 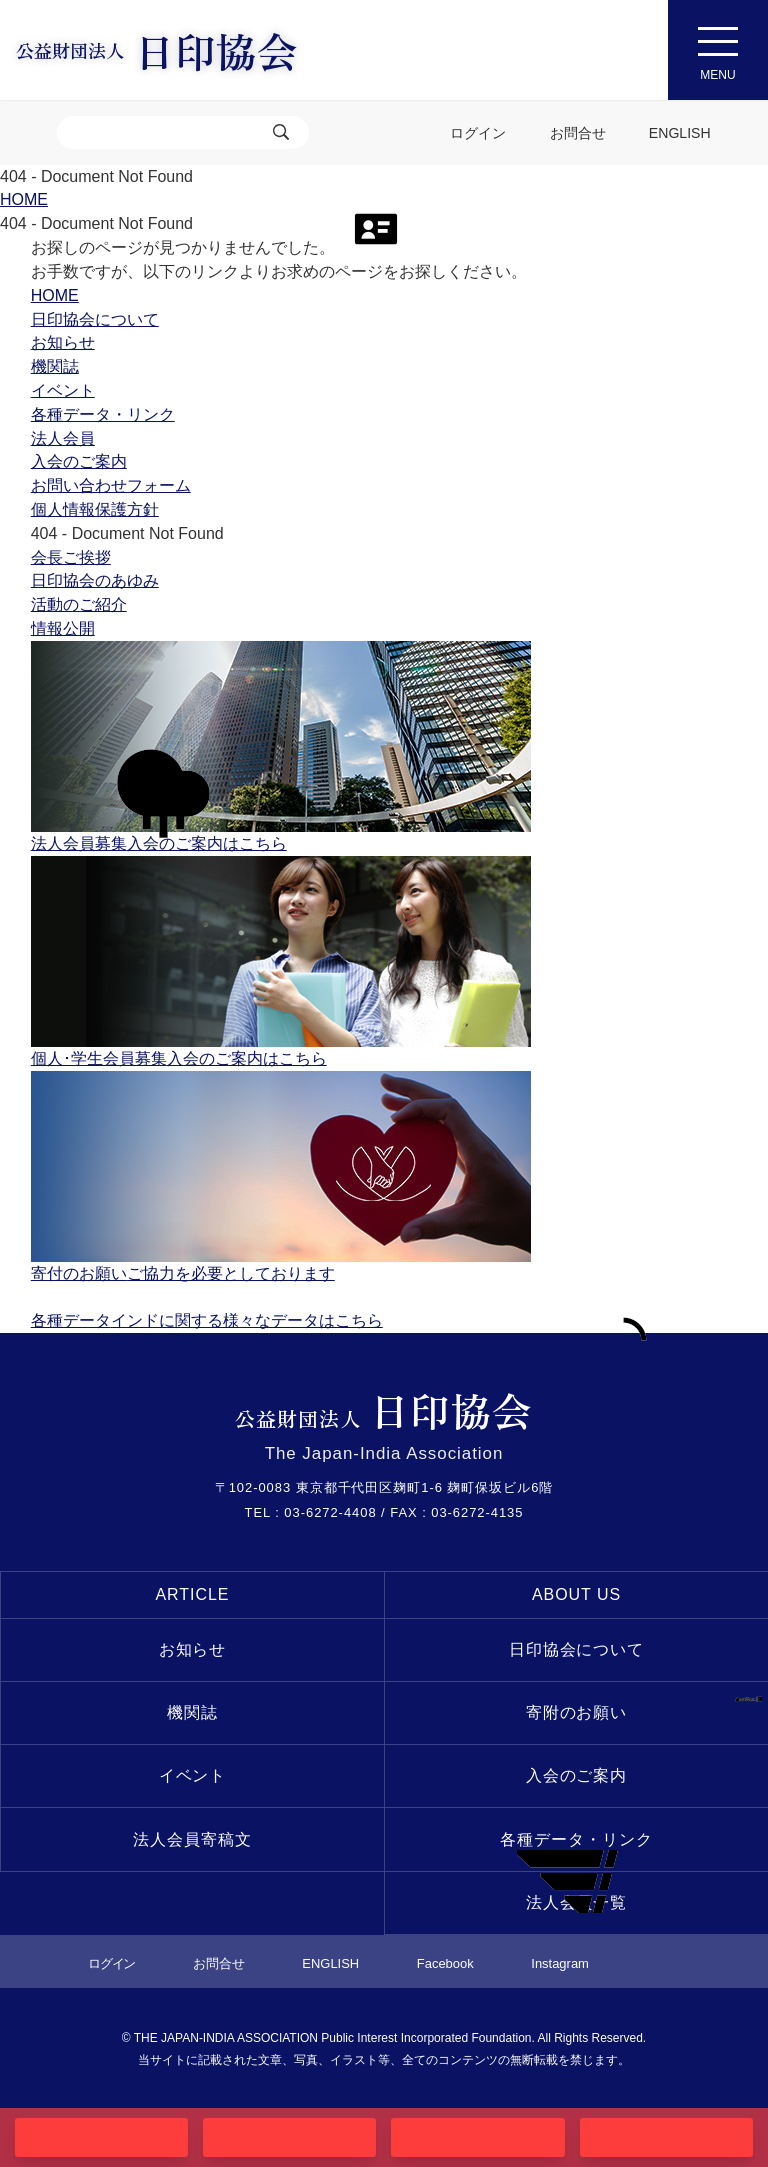 What do you see at coordinates (567, 1881) in the screenshot?
I see `hermes brand logo` at bounding box center [567, 1881].